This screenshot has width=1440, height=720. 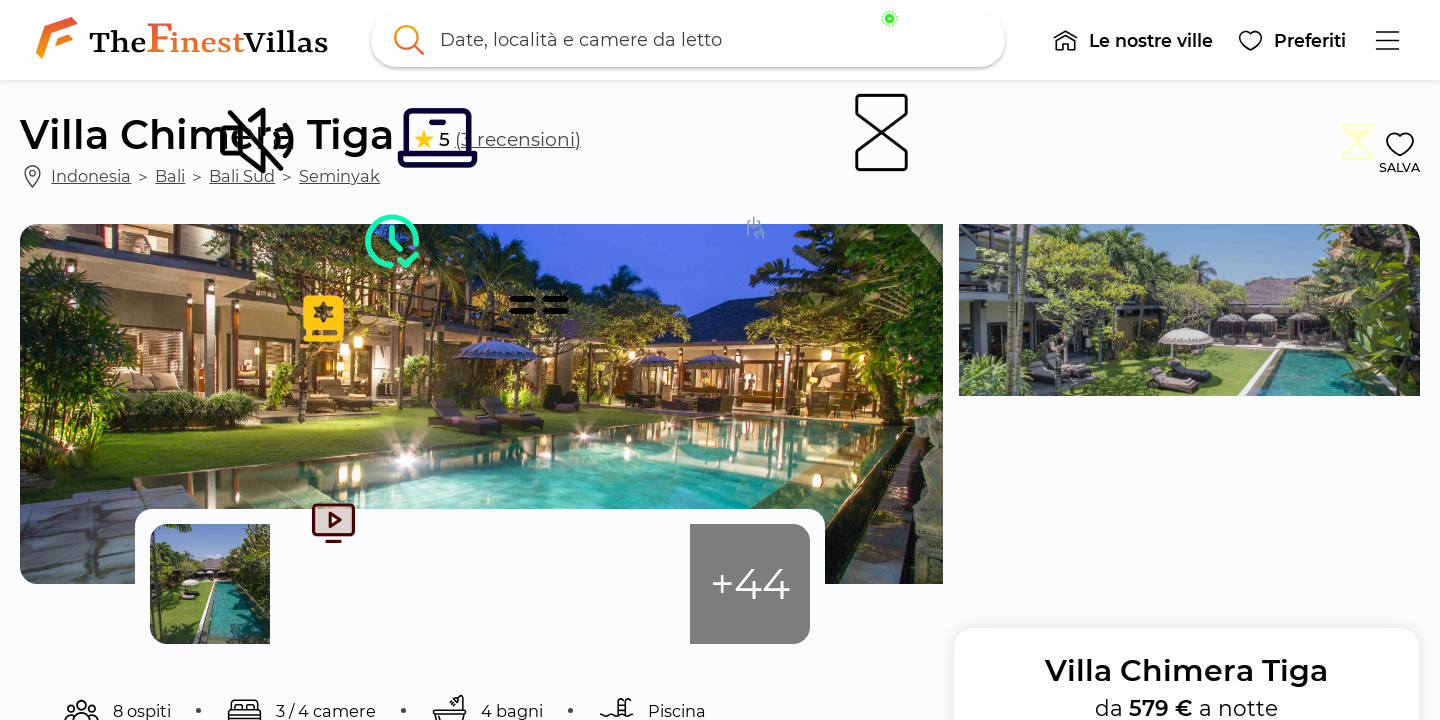 What do you see at coordinates (333, 521) in the screenshot?
I see `play video on monitor or display` at bounding box center [333, 521].